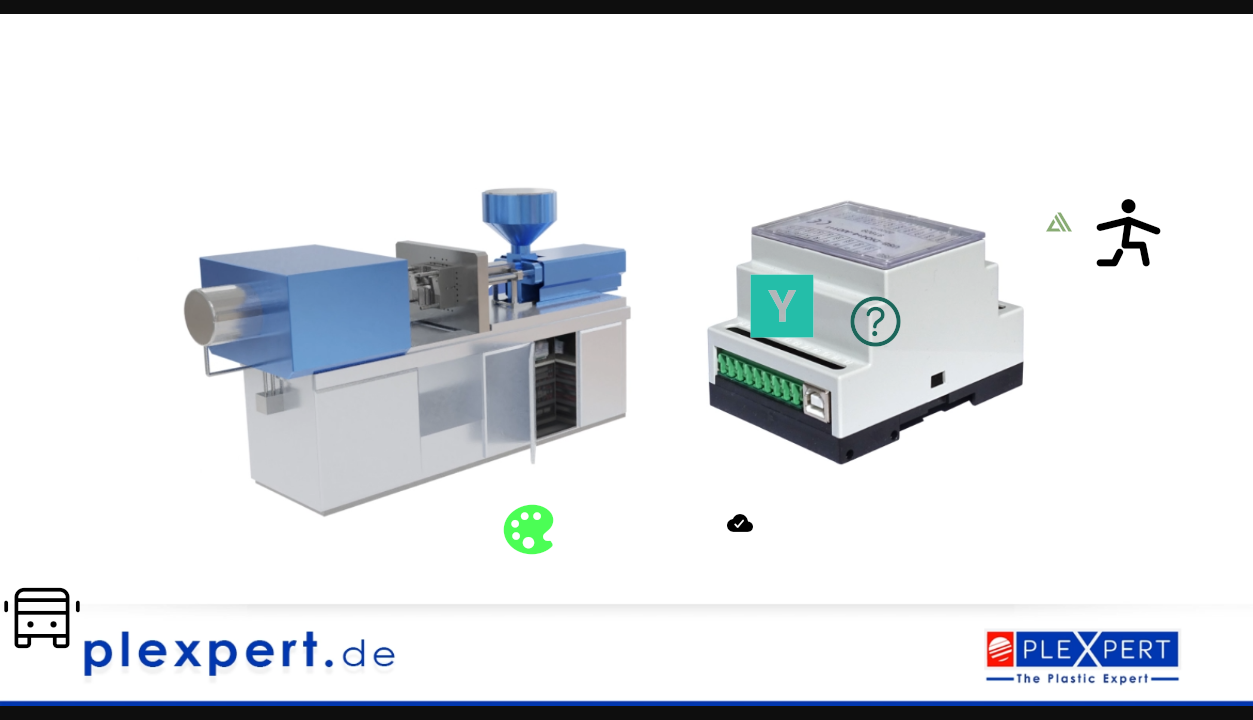  What do you see at coordinates (875, 321) in the screenshot?
I see `access help or support information` at bounding box center [875, 321].